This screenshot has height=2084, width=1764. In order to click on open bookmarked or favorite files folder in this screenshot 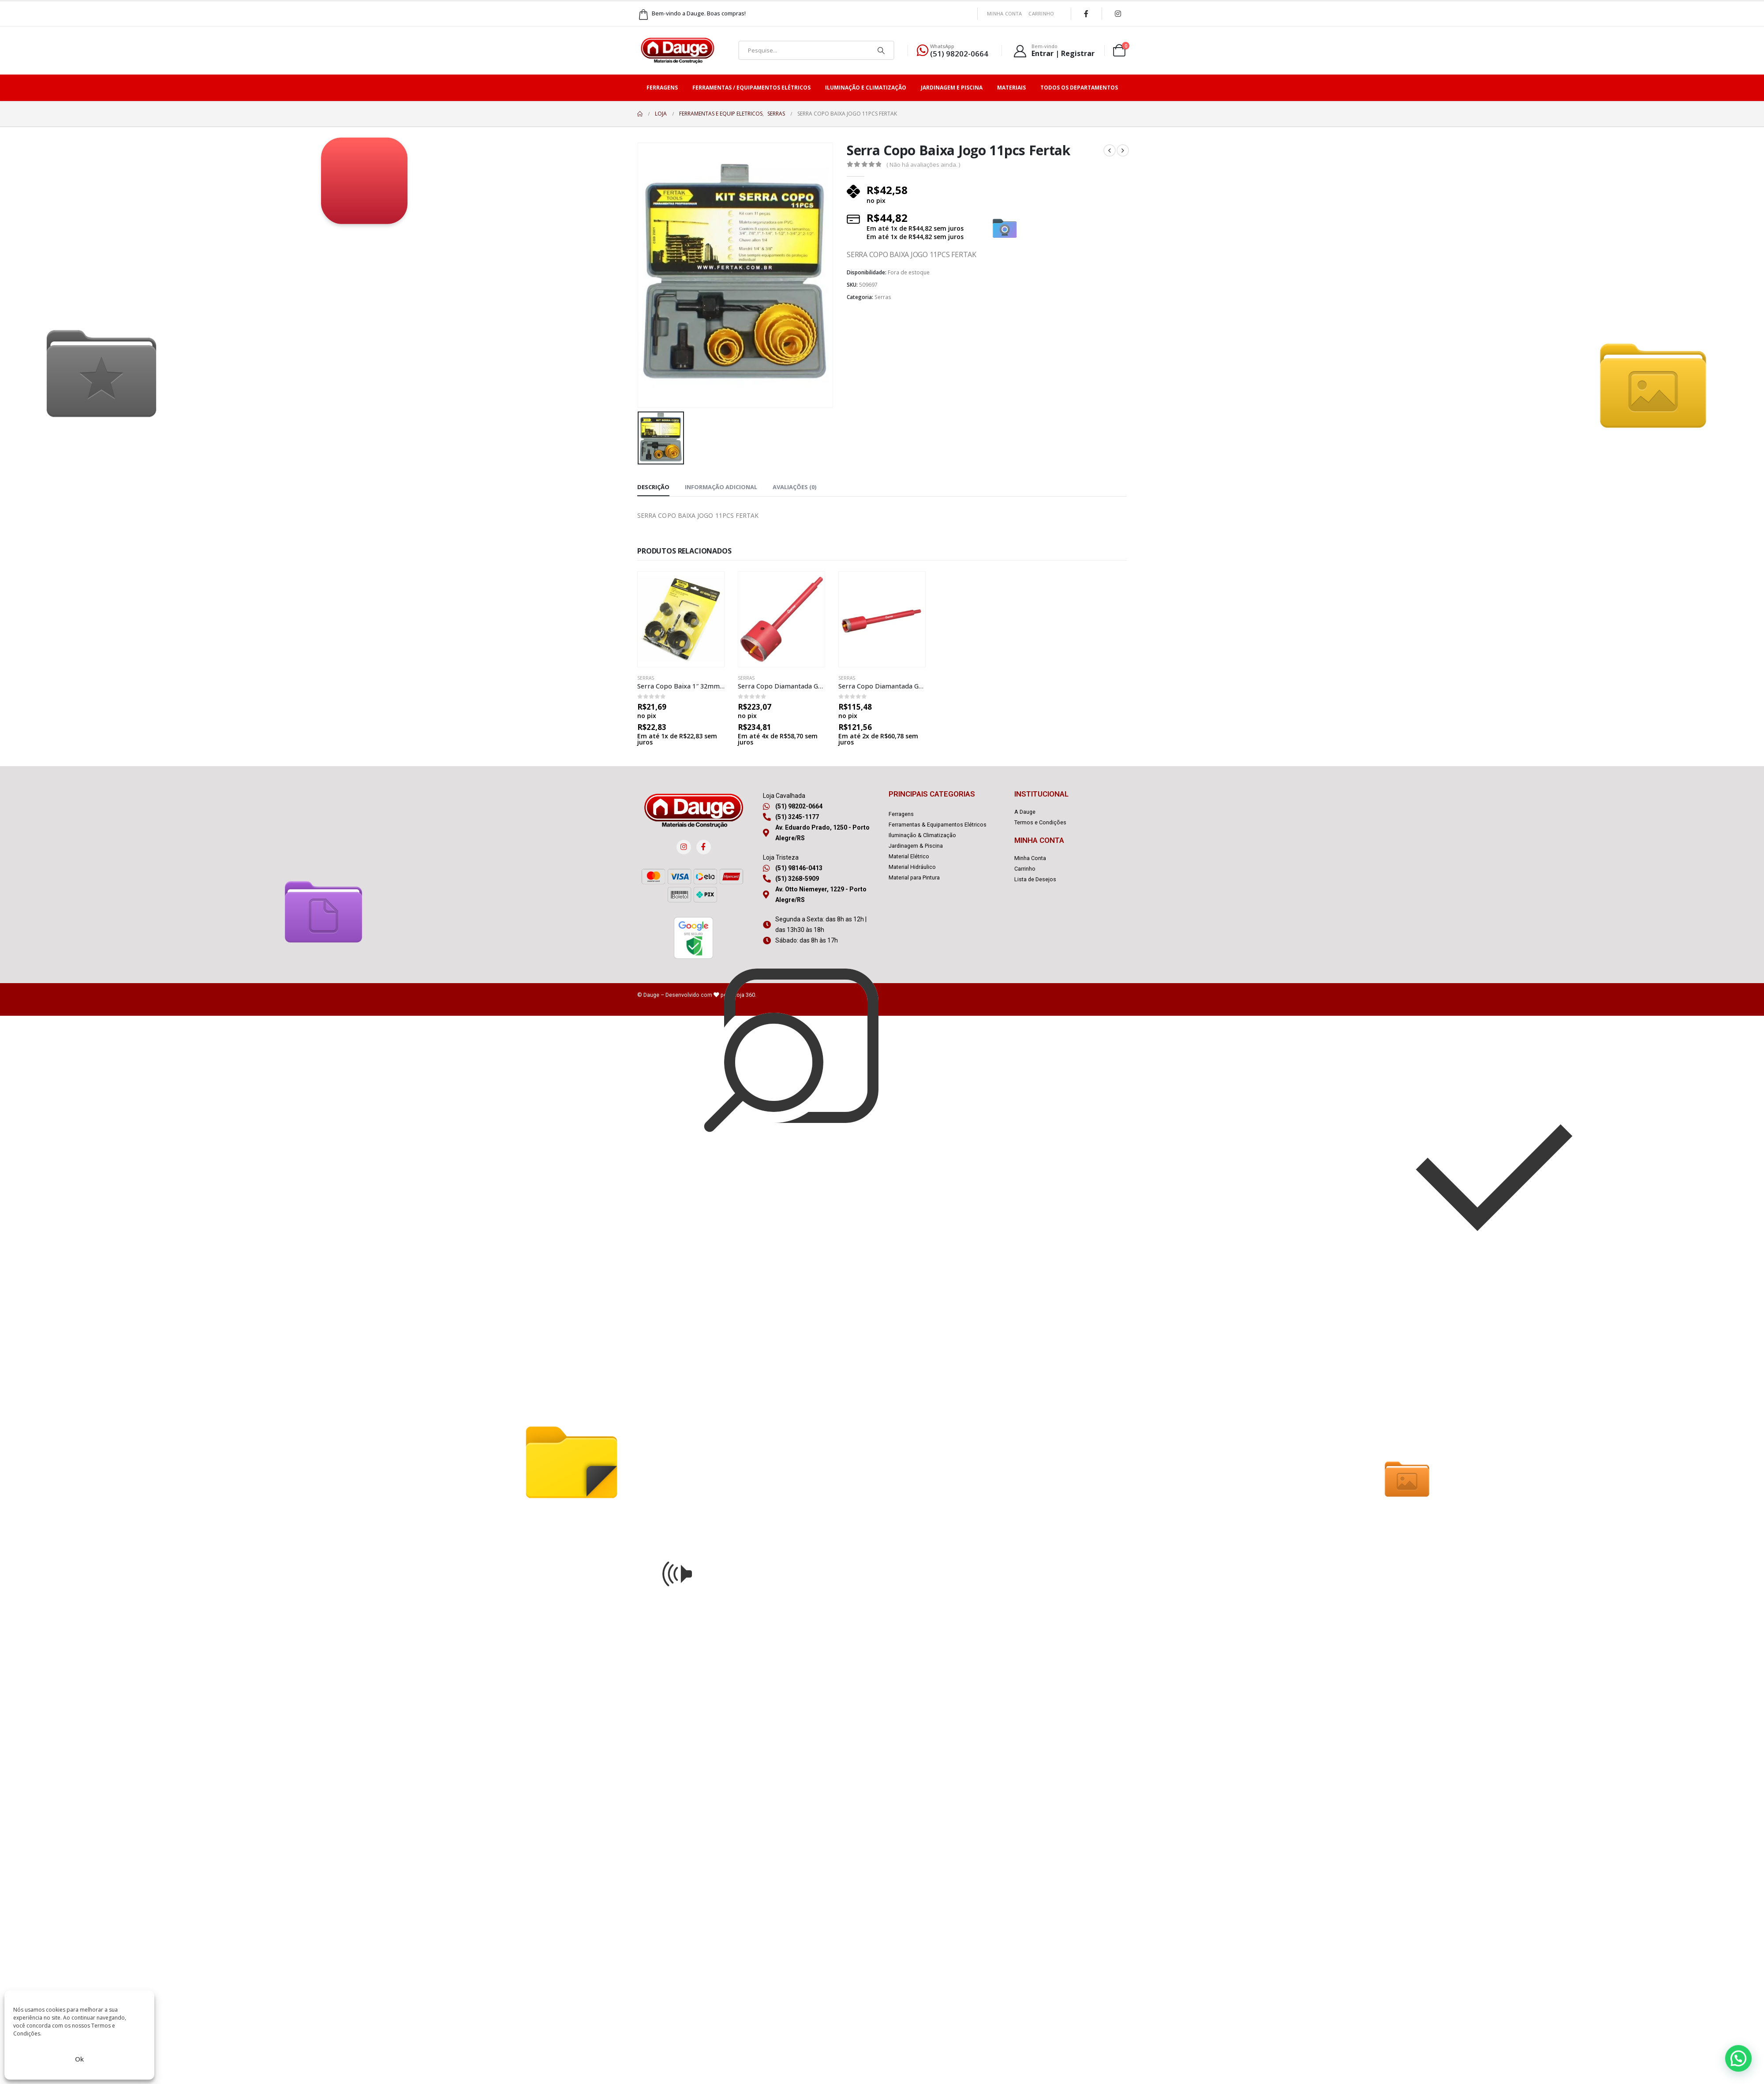, I will do `click(101, 374)`.